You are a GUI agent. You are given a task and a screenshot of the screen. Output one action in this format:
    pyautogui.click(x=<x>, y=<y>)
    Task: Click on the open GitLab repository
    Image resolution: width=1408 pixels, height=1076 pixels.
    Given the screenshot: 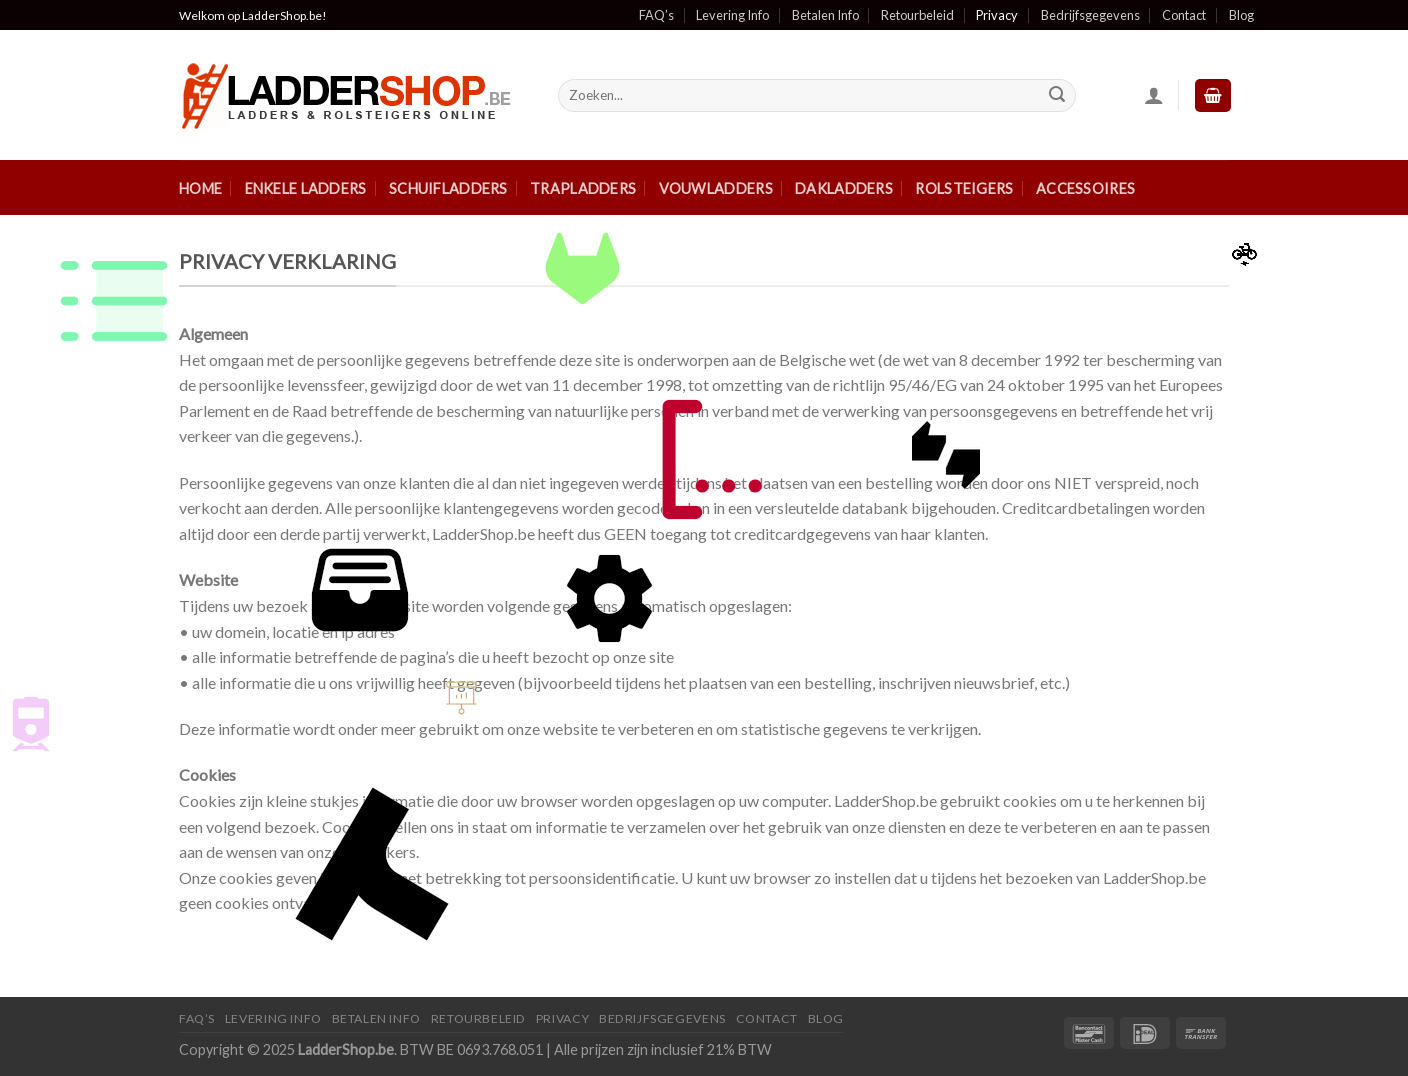 What is the action you would take?
    pyautogui.click(x=582, y=268)
    